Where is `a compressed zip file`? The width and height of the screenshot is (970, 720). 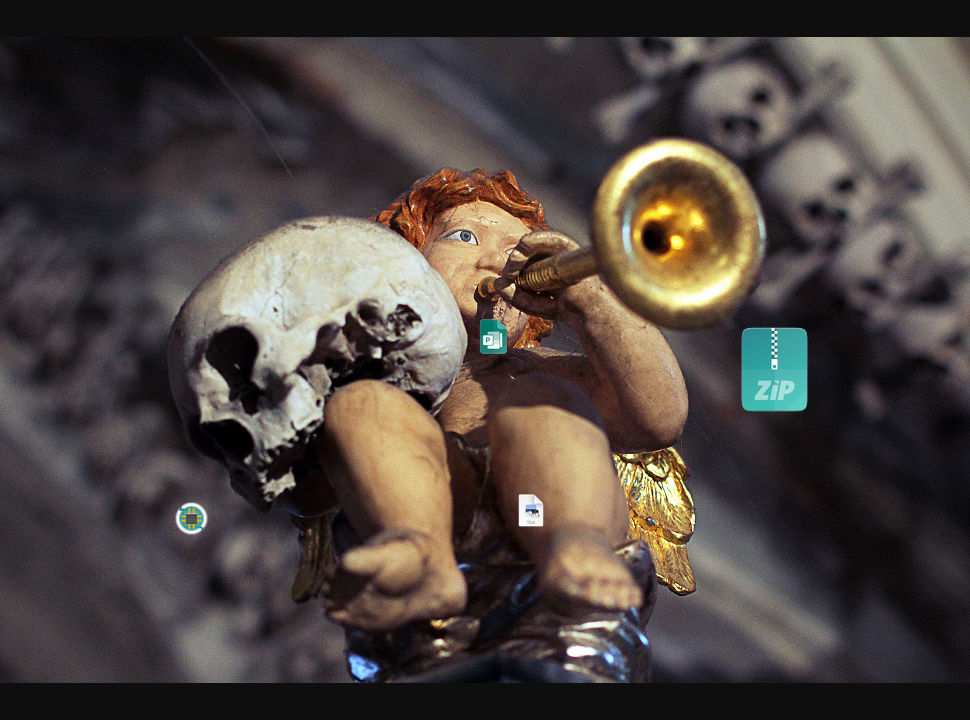 a compressed zip file is located at coordinates (774, 369).